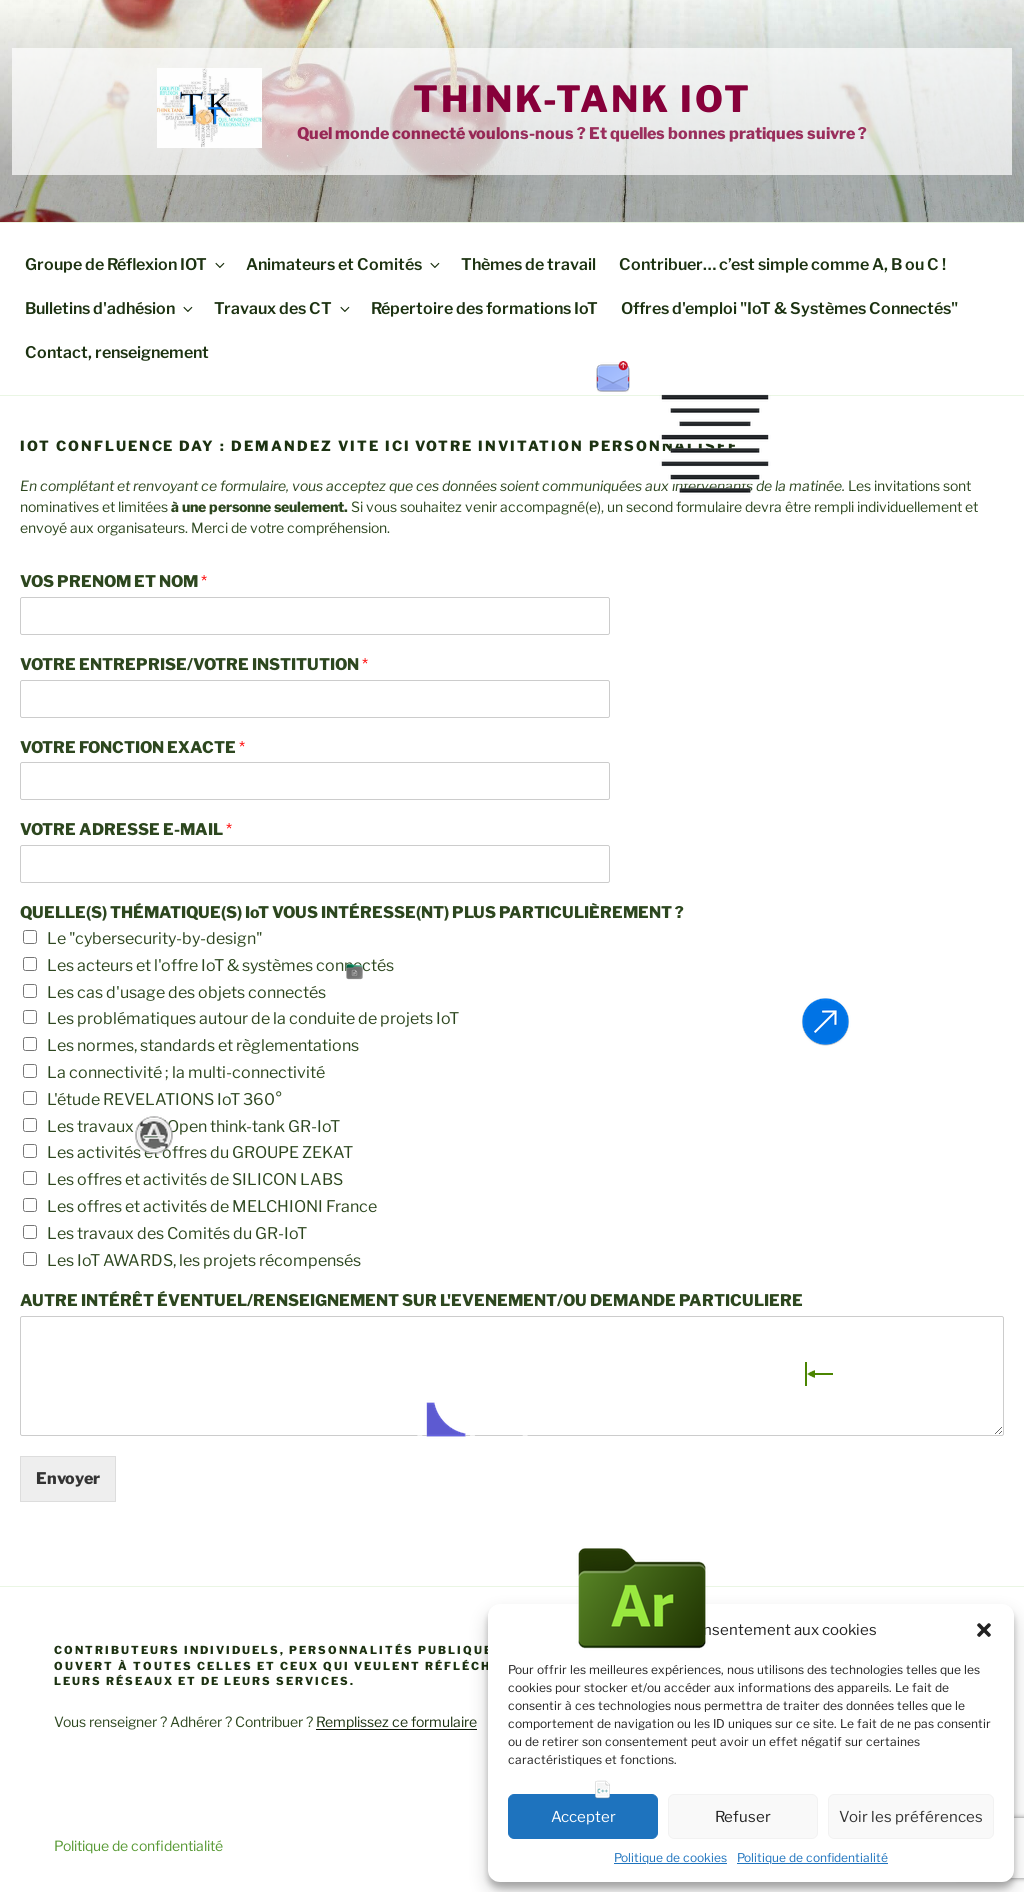 This screenshot has height=1892, width=1024. Describe the element at coordinates (641, 1601) in the screenshot. I see `open adobe aero project files folder` at that location.